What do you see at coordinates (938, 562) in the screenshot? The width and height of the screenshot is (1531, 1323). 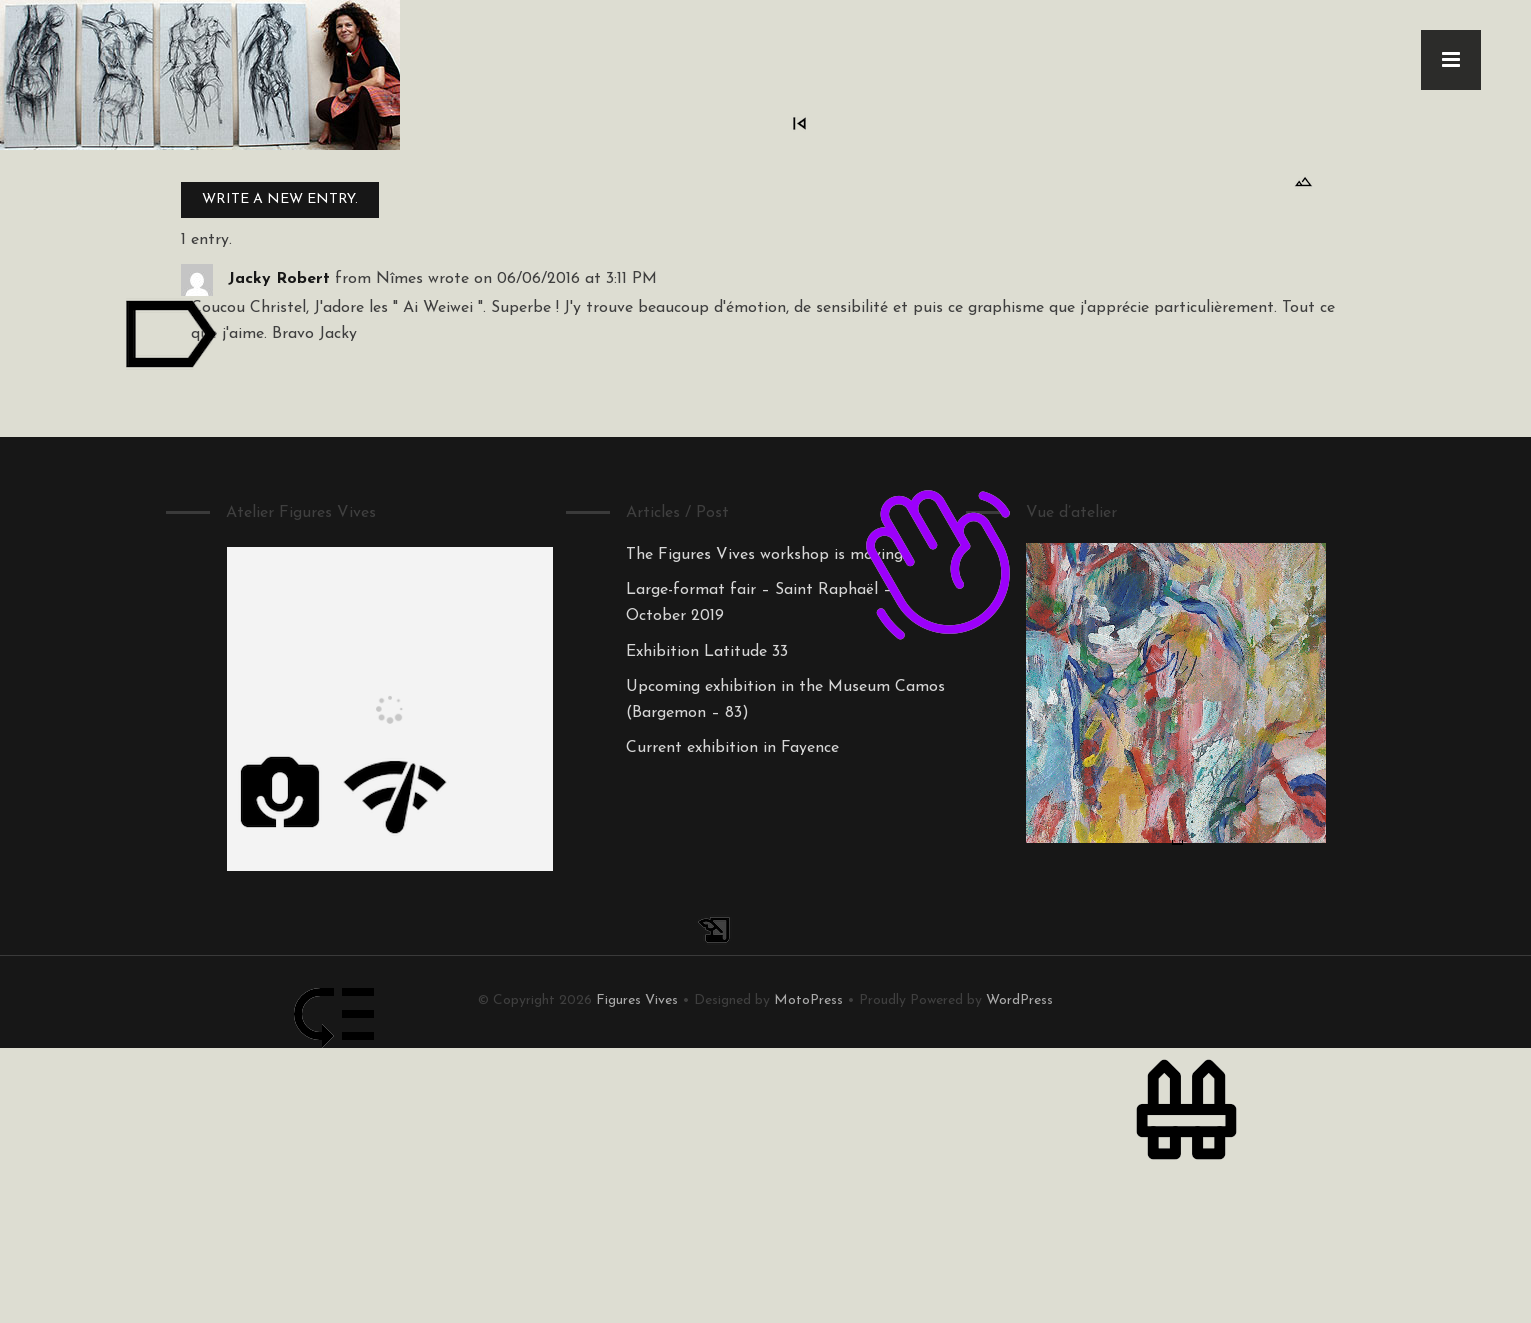 I see `send a greeting or say hello` at bounding box center [938, 562].